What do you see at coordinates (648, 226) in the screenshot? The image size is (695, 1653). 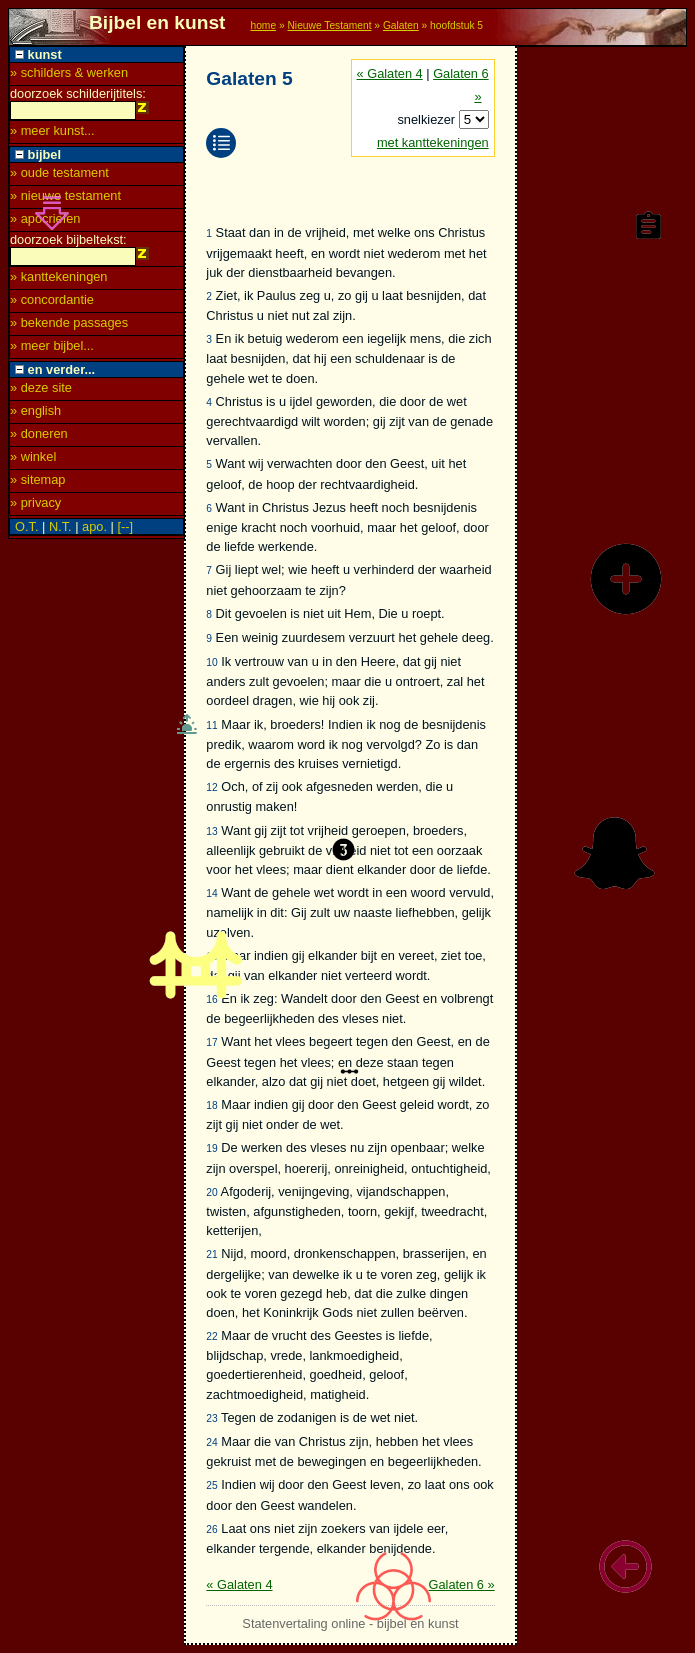 I see `view assignments or tasks` at bounding box center [648, 226].